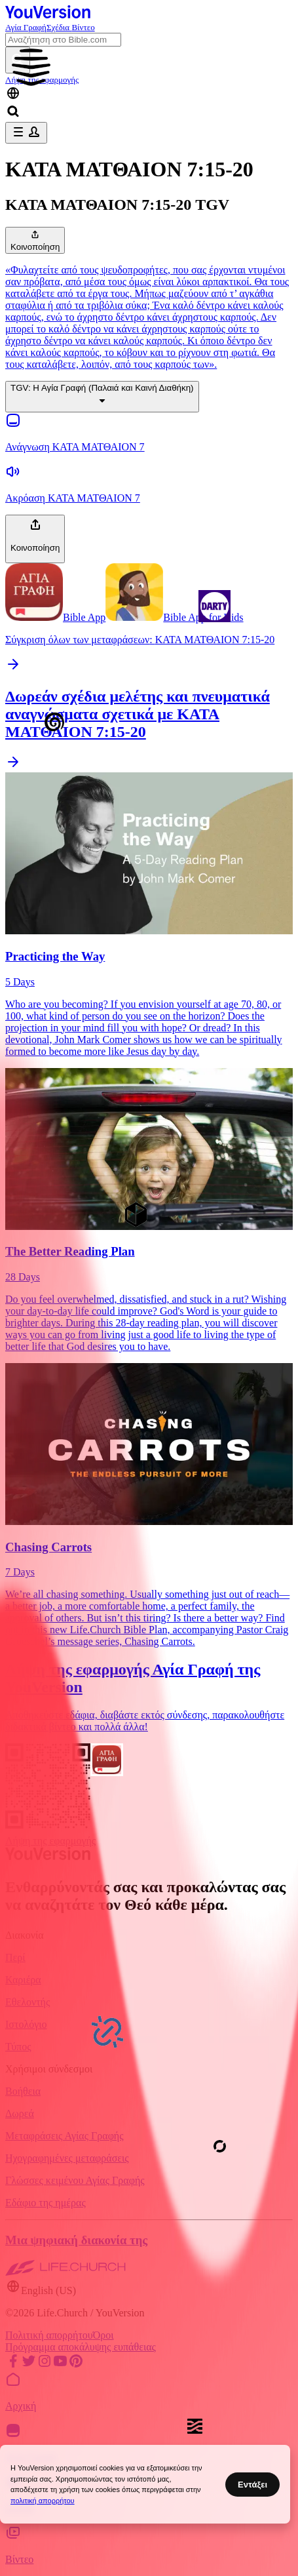 The width and height of the screenshot is (298, 2576). Describe the element at coordinates (219, 2146) in the screenshot. I see `open rustdesk remote desktop application` at that location.